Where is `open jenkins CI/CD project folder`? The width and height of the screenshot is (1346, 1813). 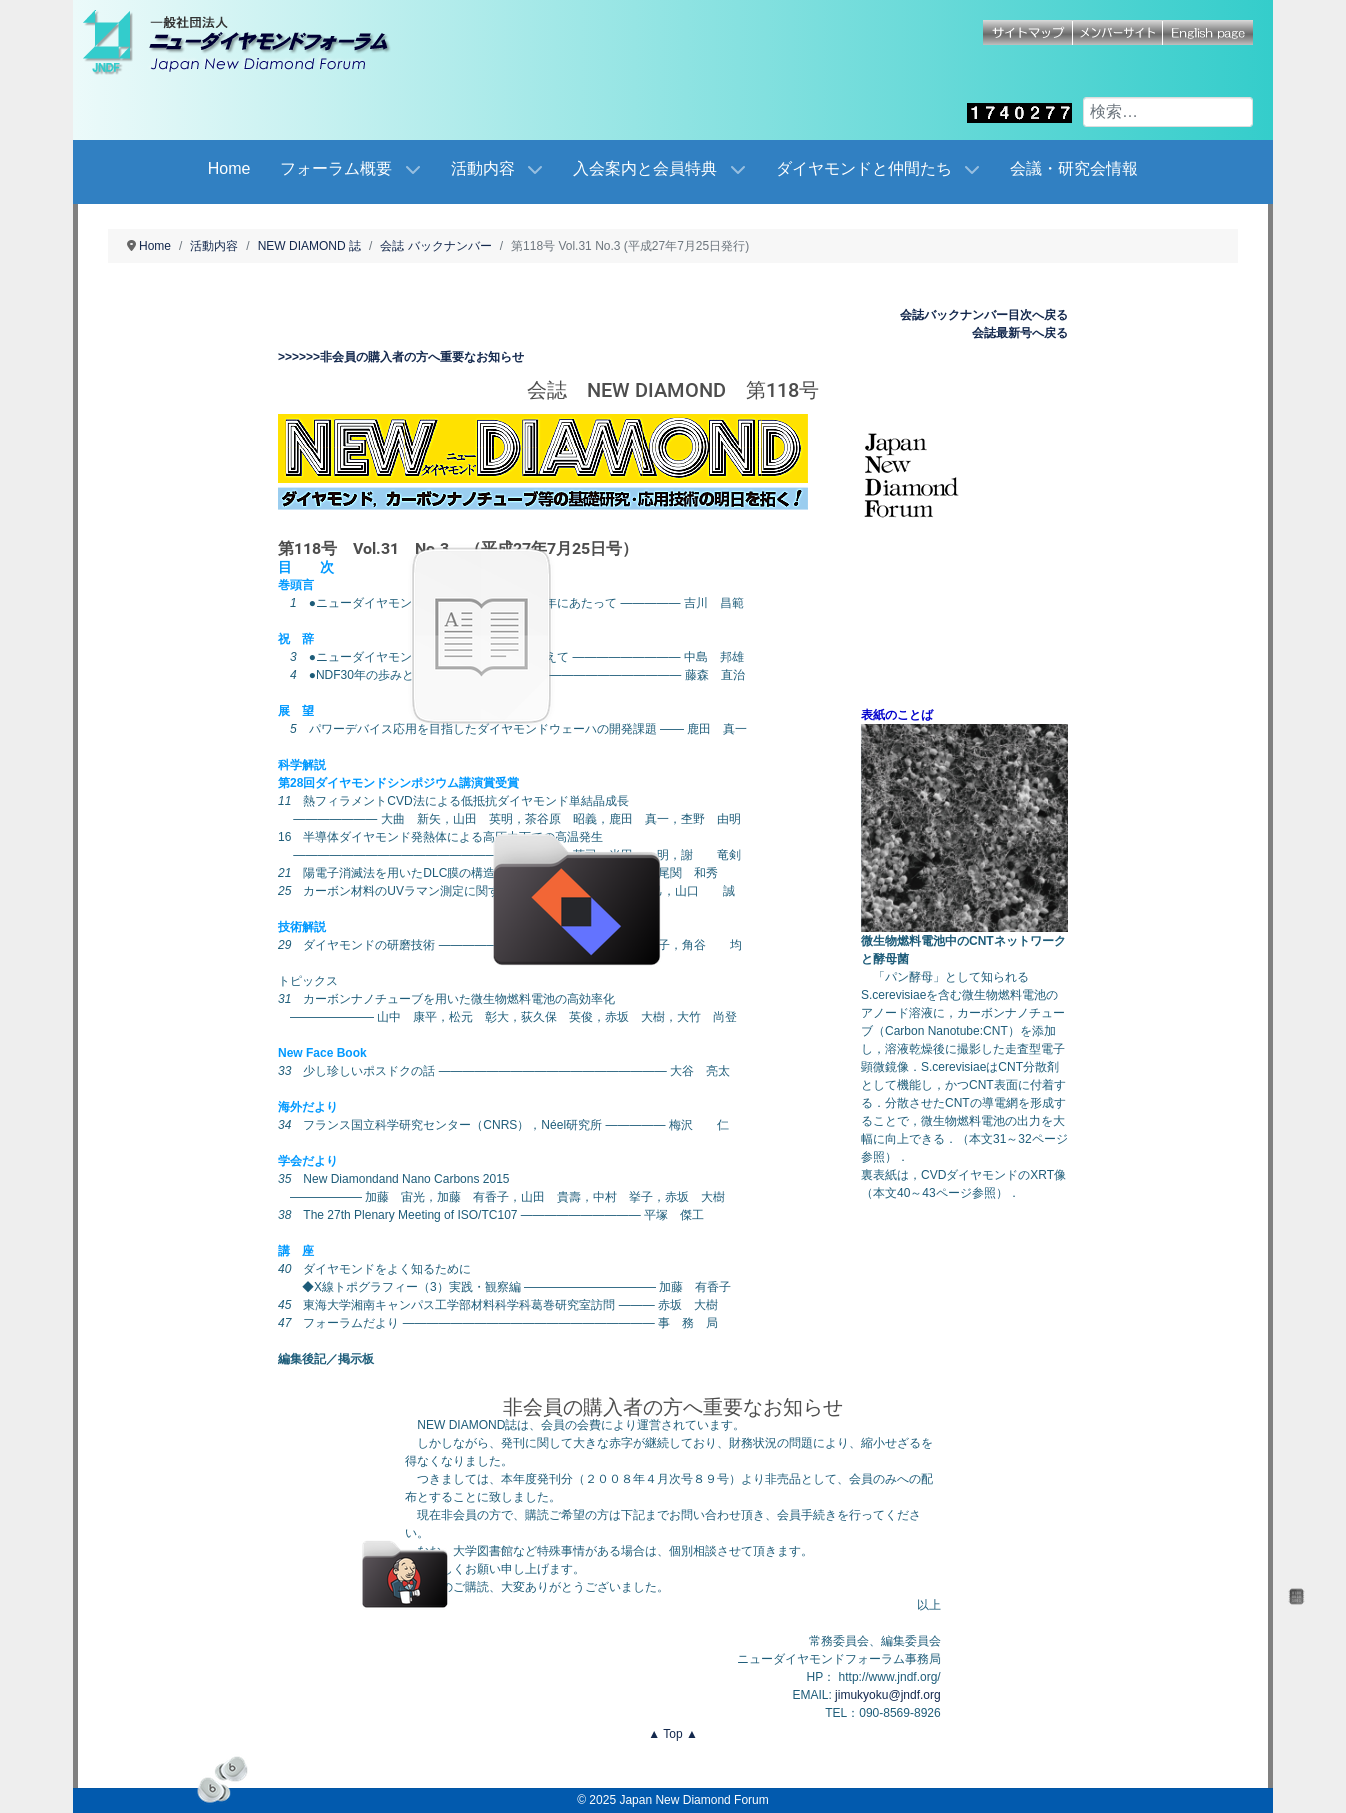
open jenkins CI/CD project folder is located at coordinates (404, 1576).